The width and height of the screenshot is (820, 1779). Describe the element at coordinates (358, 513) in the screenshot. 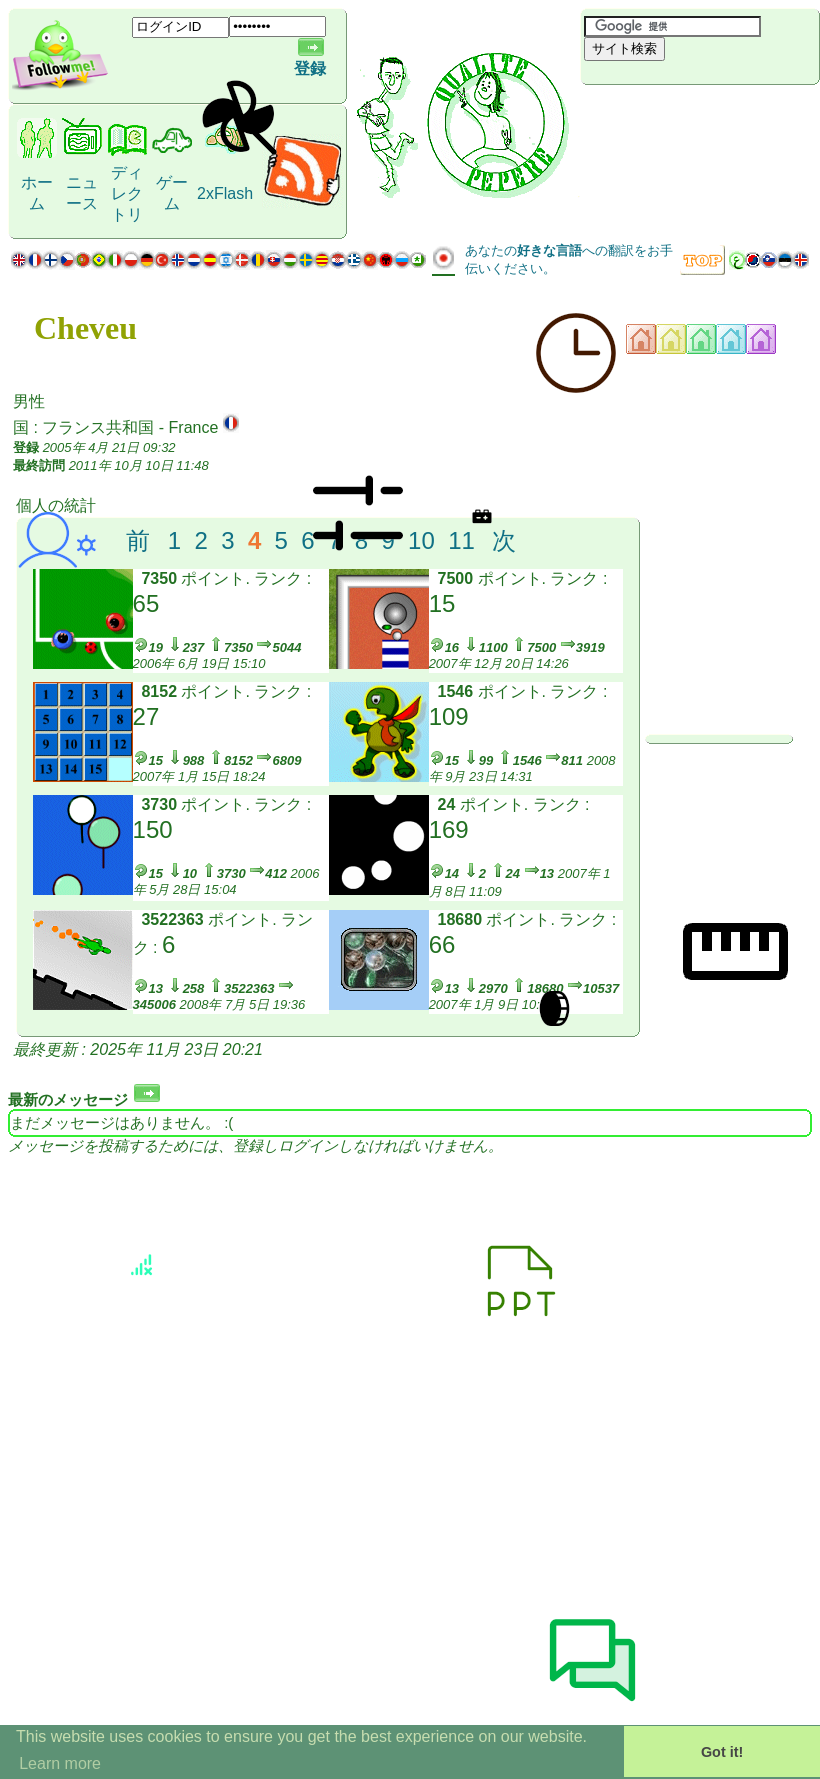

I see `adjust settings or preferences` at that location.